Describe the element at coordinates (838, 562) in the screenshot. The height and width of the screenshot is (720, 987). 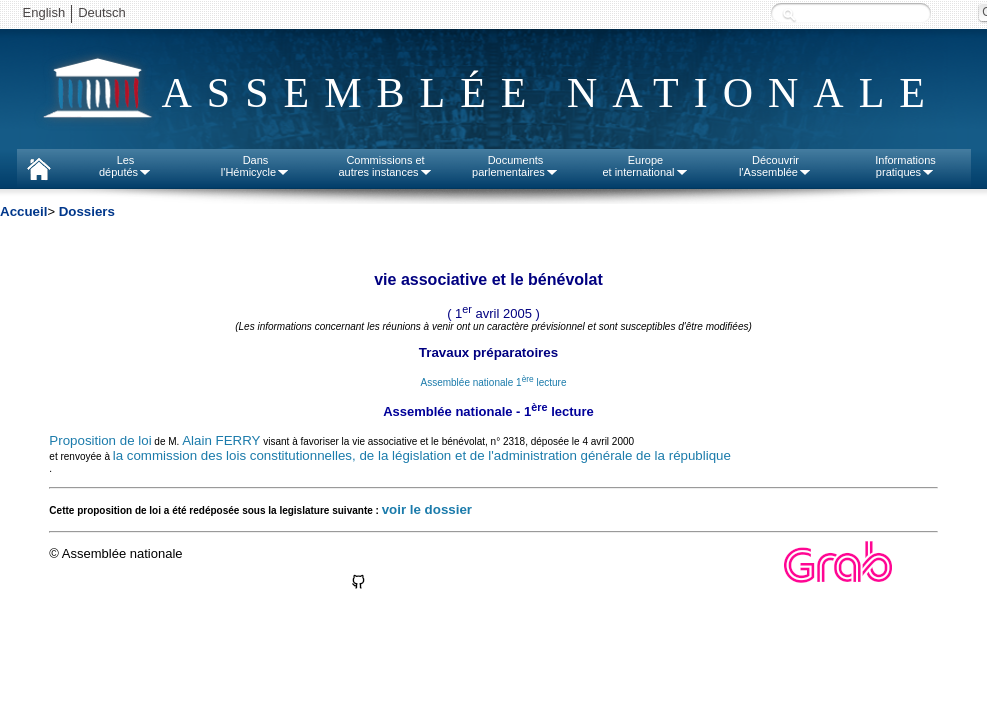
I see `open the Grab app` at that location.